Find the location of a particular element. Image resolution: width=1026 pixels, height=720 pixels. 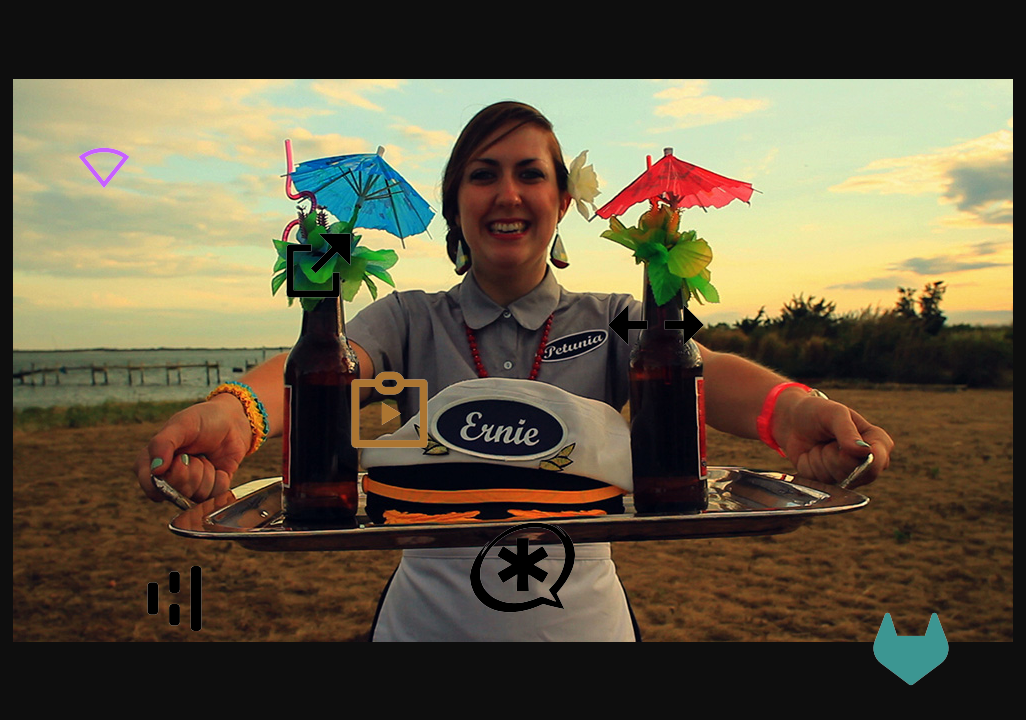

open link in a new tab or window is located at coordinates (318, 265).